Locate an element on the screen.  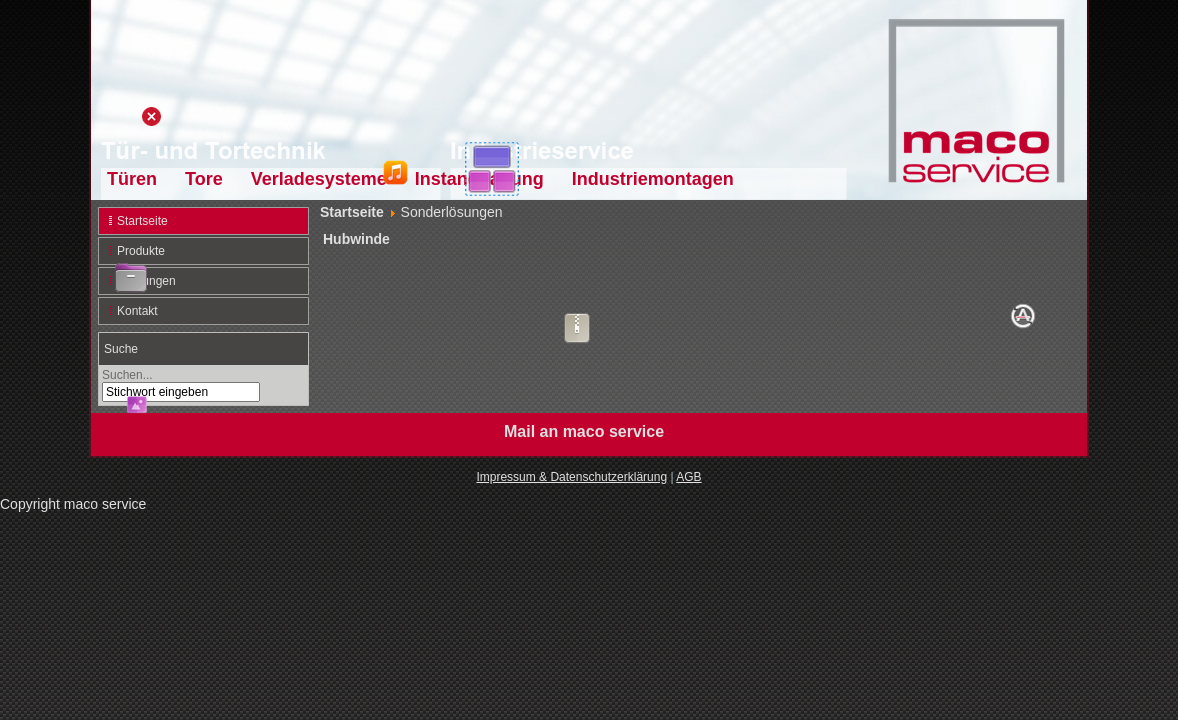
open an image file is located at coordinates (137, 404).